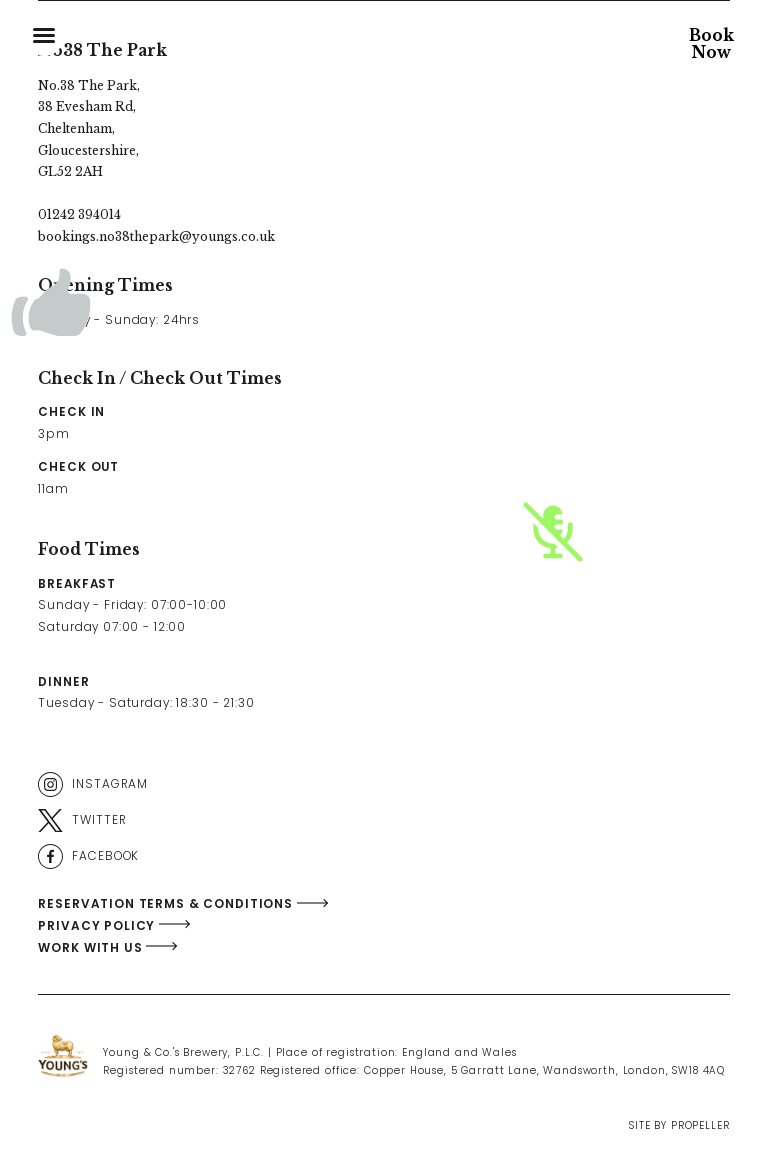  Describe the element at coordinates (553, 532) in the screenshot. I see `mute microphone` at that location.